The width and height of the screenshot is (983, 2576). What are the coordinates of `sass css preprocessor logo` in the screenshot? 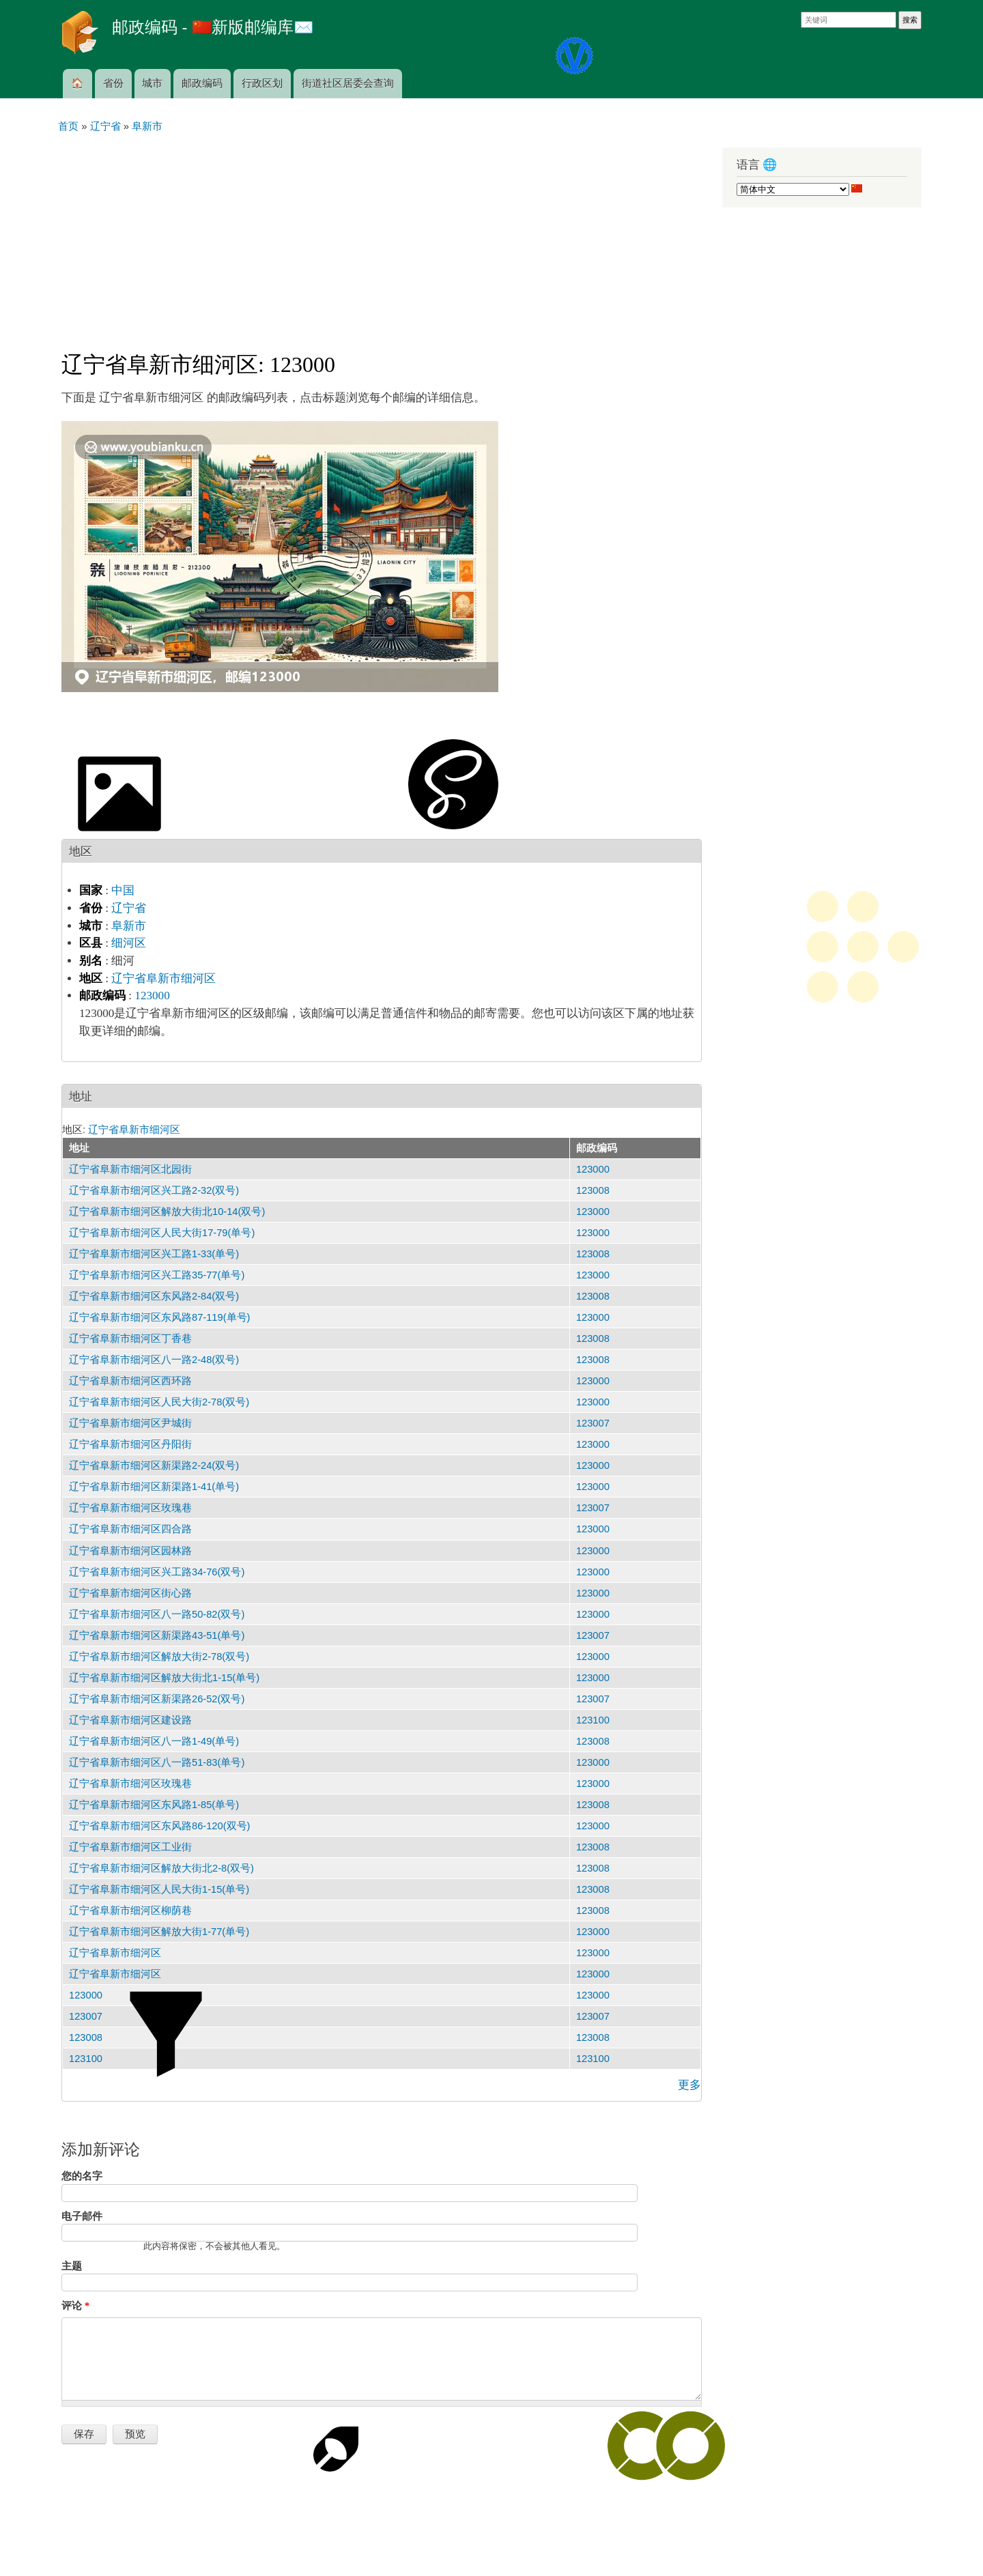 It's located at (453, 784).